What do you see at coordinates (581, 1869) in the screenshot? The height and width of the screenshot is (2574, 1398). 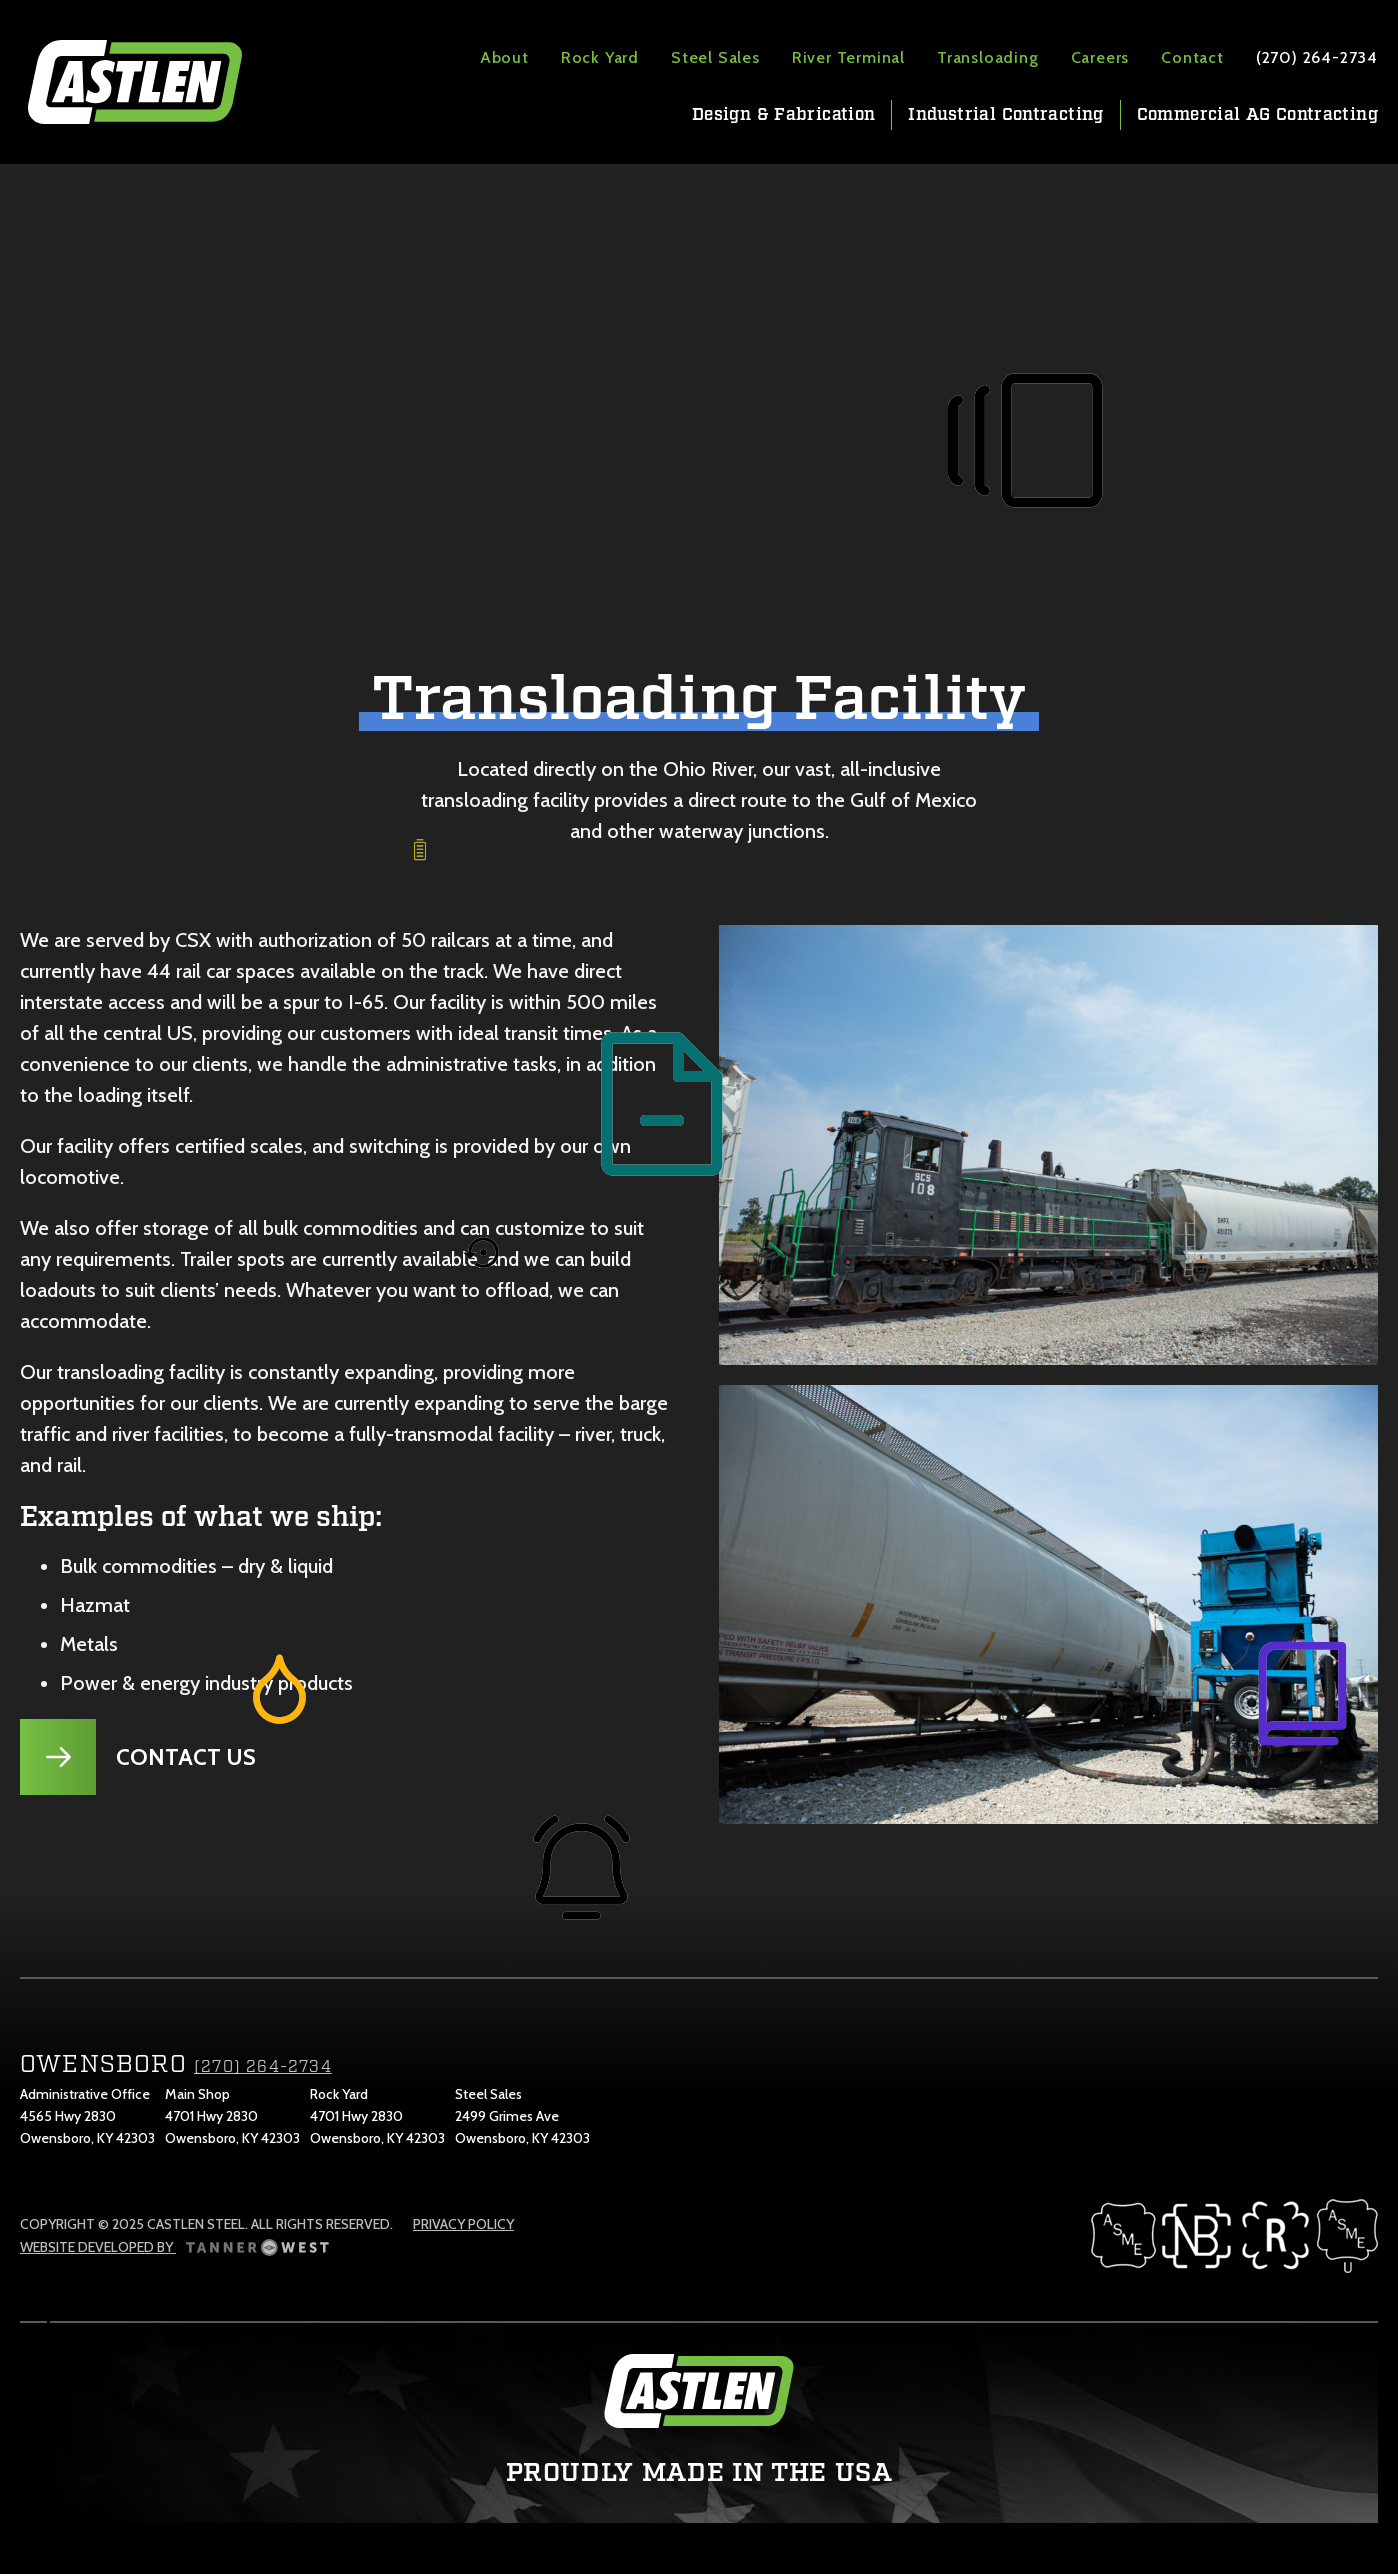 I see `indicates new notifications or alerts` at bounding box center [581, 1869].